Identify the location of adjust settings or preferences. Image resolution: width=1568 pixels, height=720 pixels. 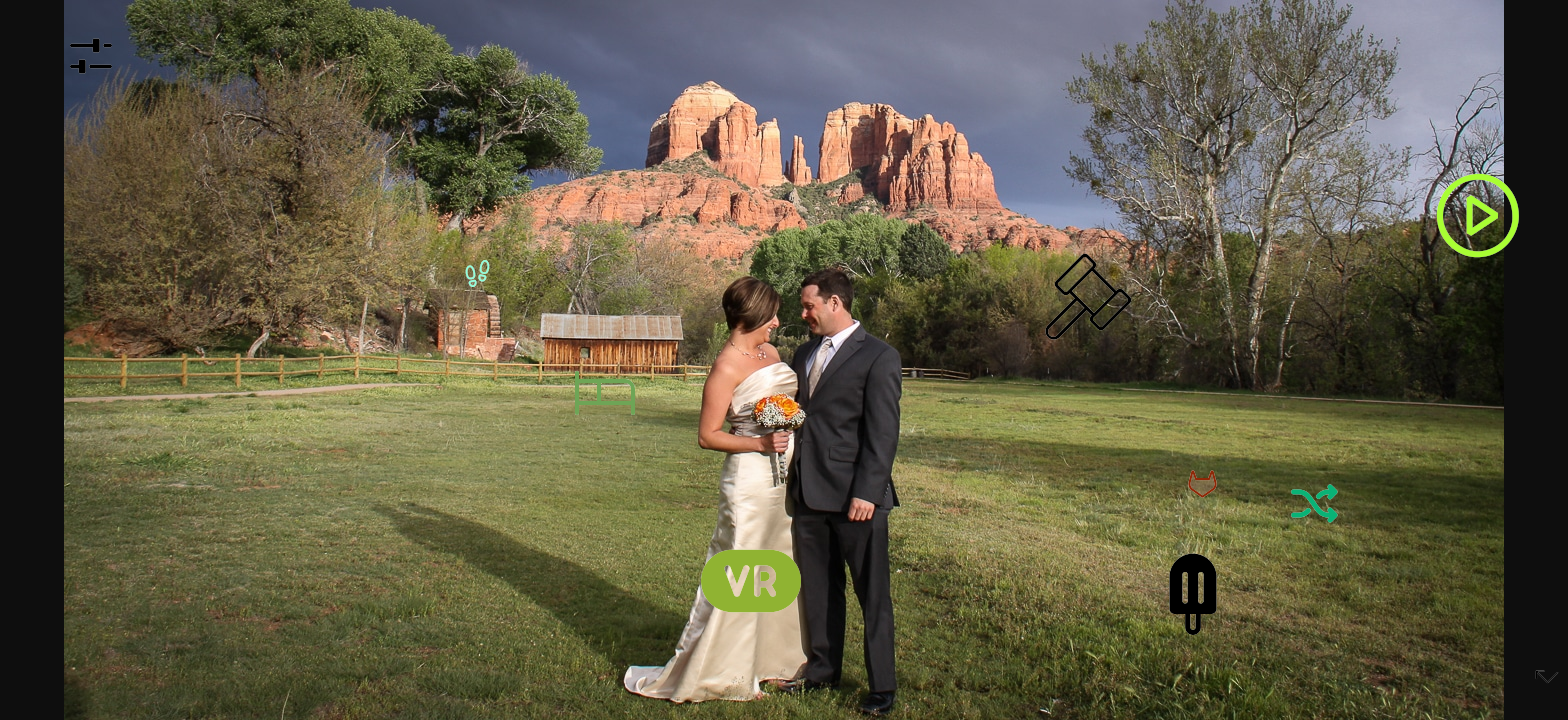
(91, 56).